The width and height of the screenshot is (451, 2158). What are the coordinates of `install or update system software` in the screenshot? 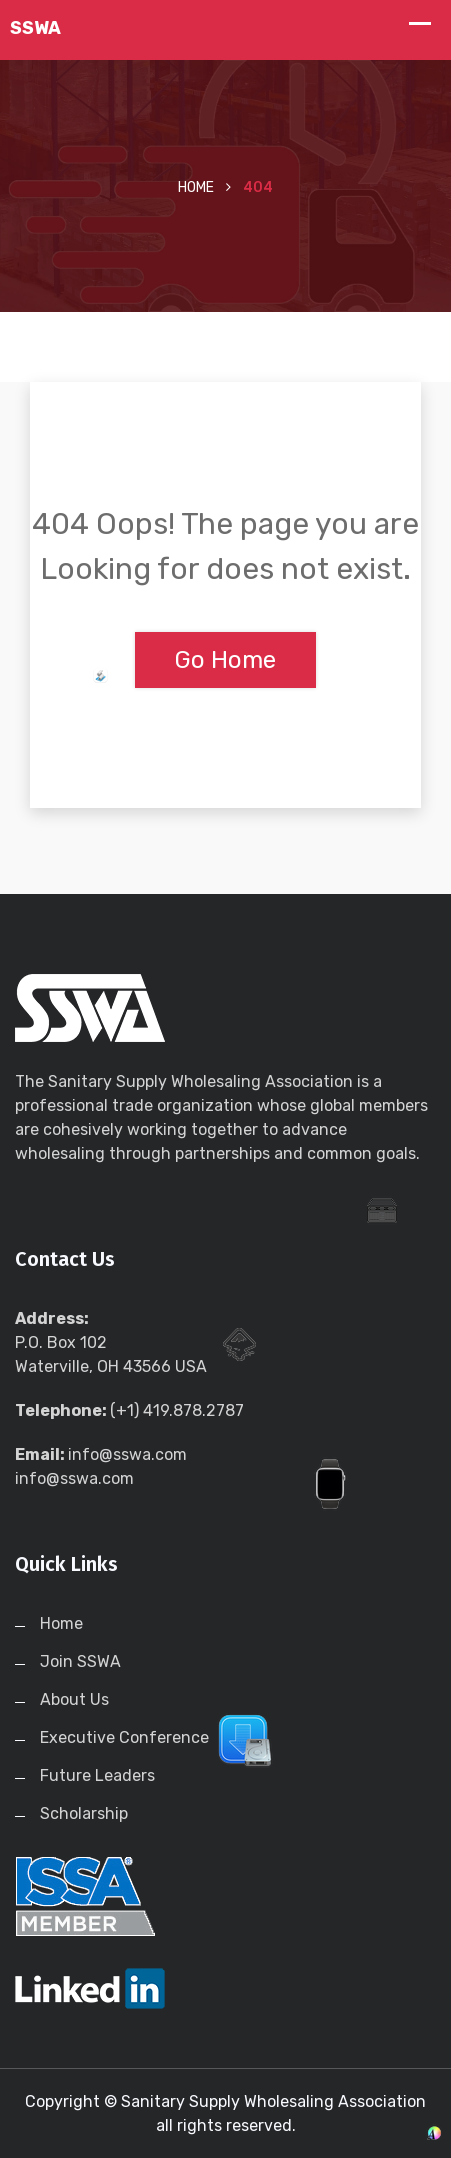 It's located at (243, 1739).